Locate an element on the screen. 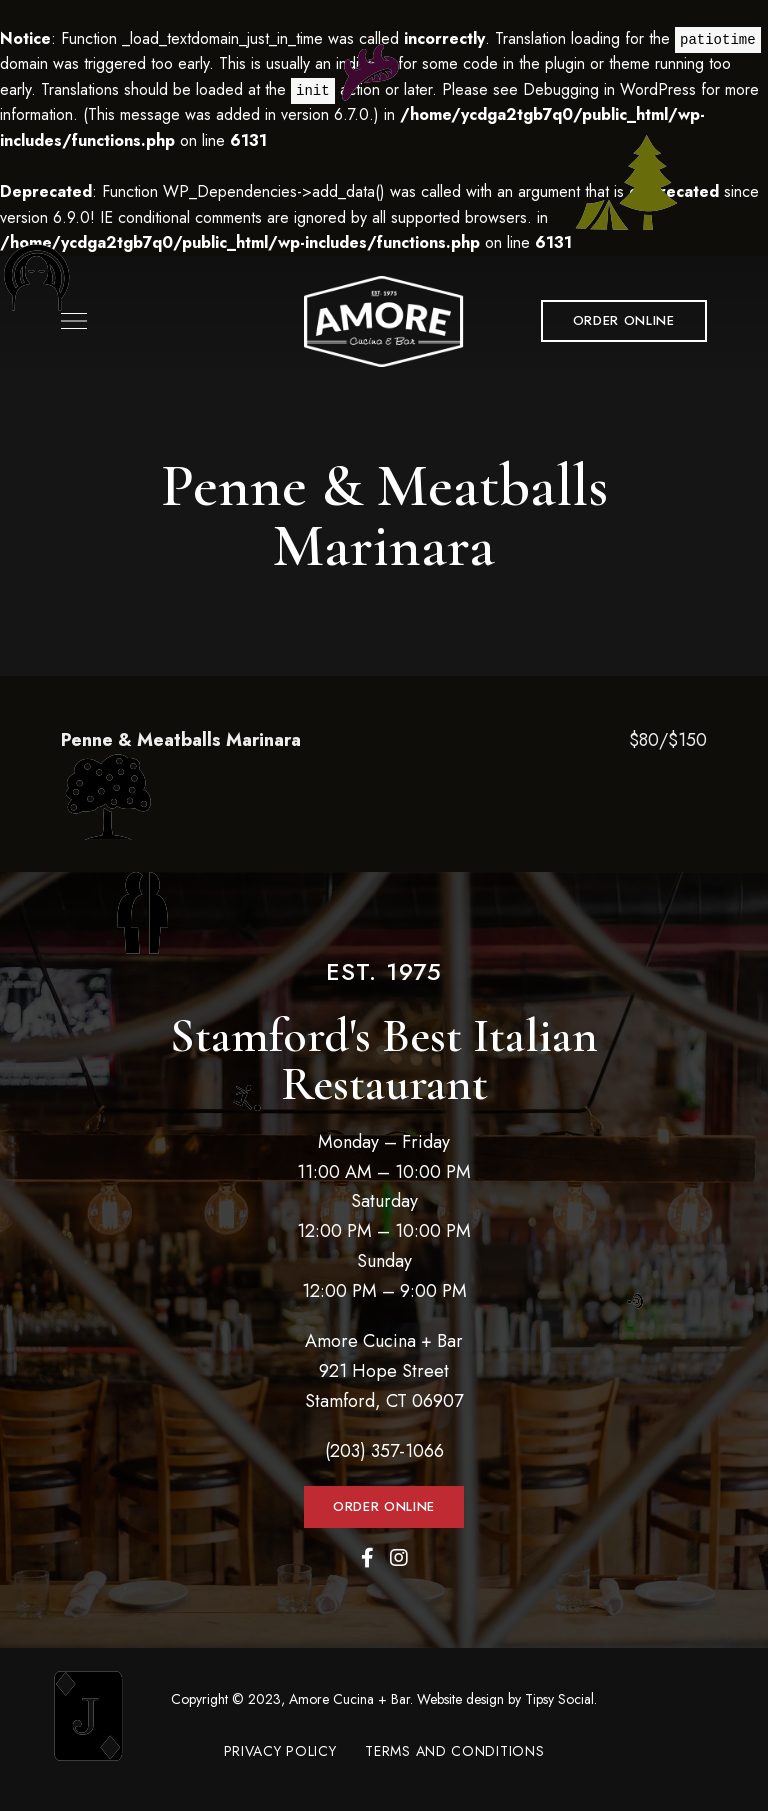 This screenshot has height=1811, width=768. indicates suspicious activity detected is located at coordinates (36, 277).